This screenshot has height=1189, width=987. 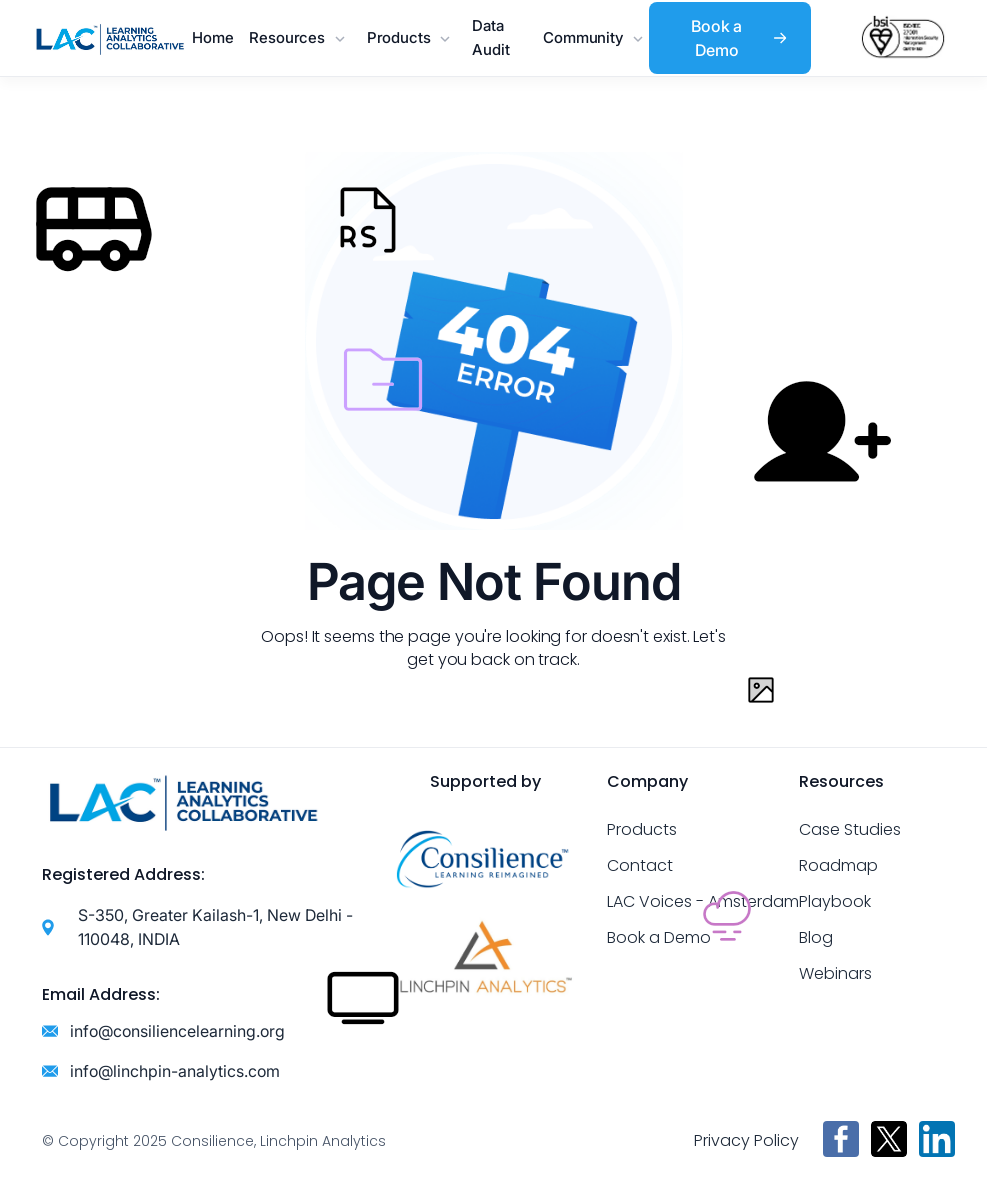 What do you see at coordinates (761, 690) in the screenshot?
I see `view image or photo` at bounding box center [761, 690].